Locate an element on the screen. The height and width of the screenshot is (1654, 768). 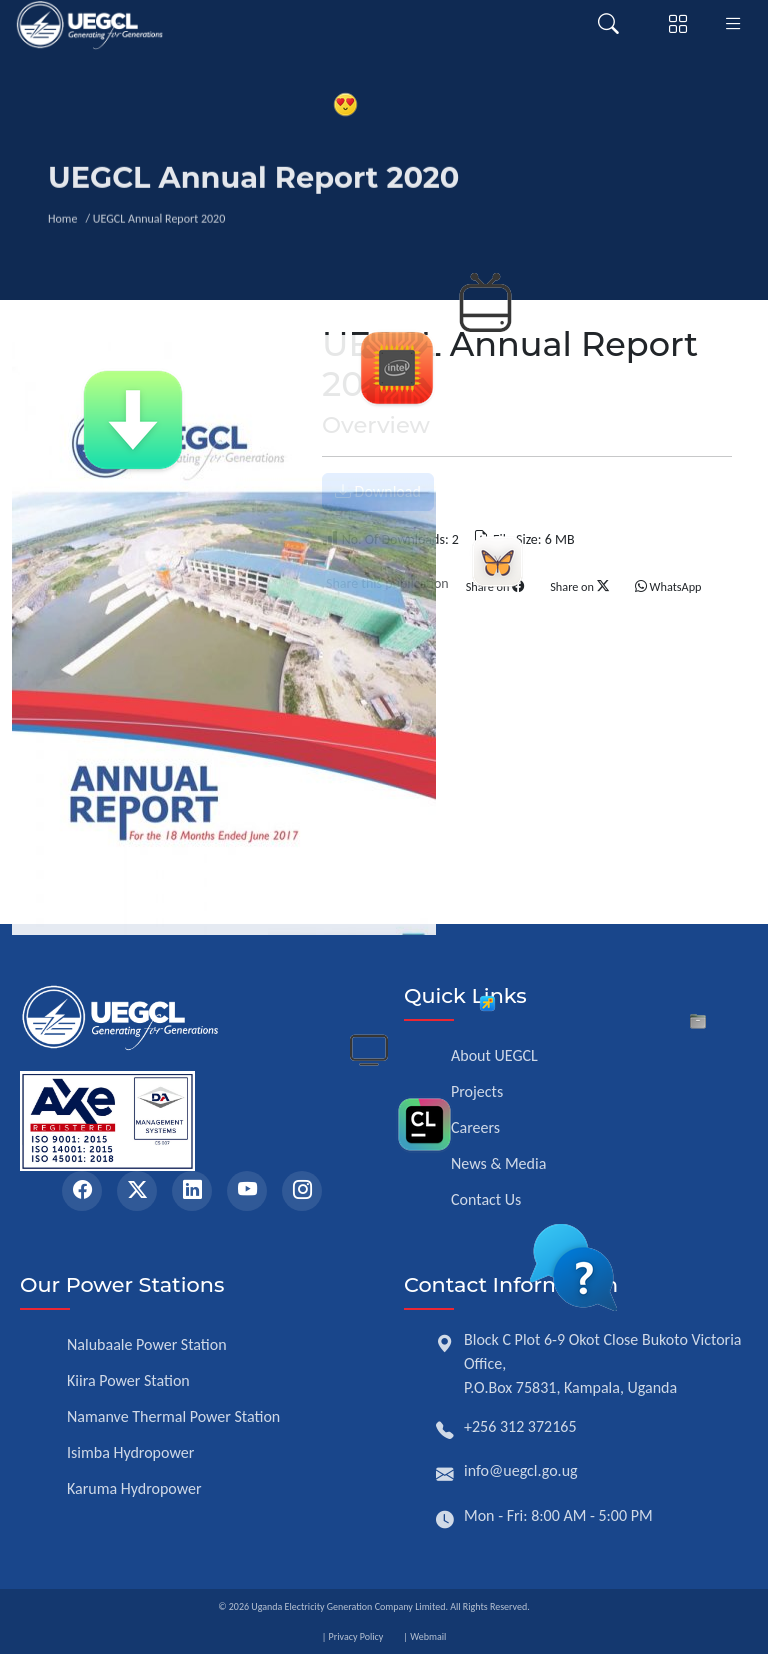
open the Socialize messaging app is located at coordinates (345, 104).